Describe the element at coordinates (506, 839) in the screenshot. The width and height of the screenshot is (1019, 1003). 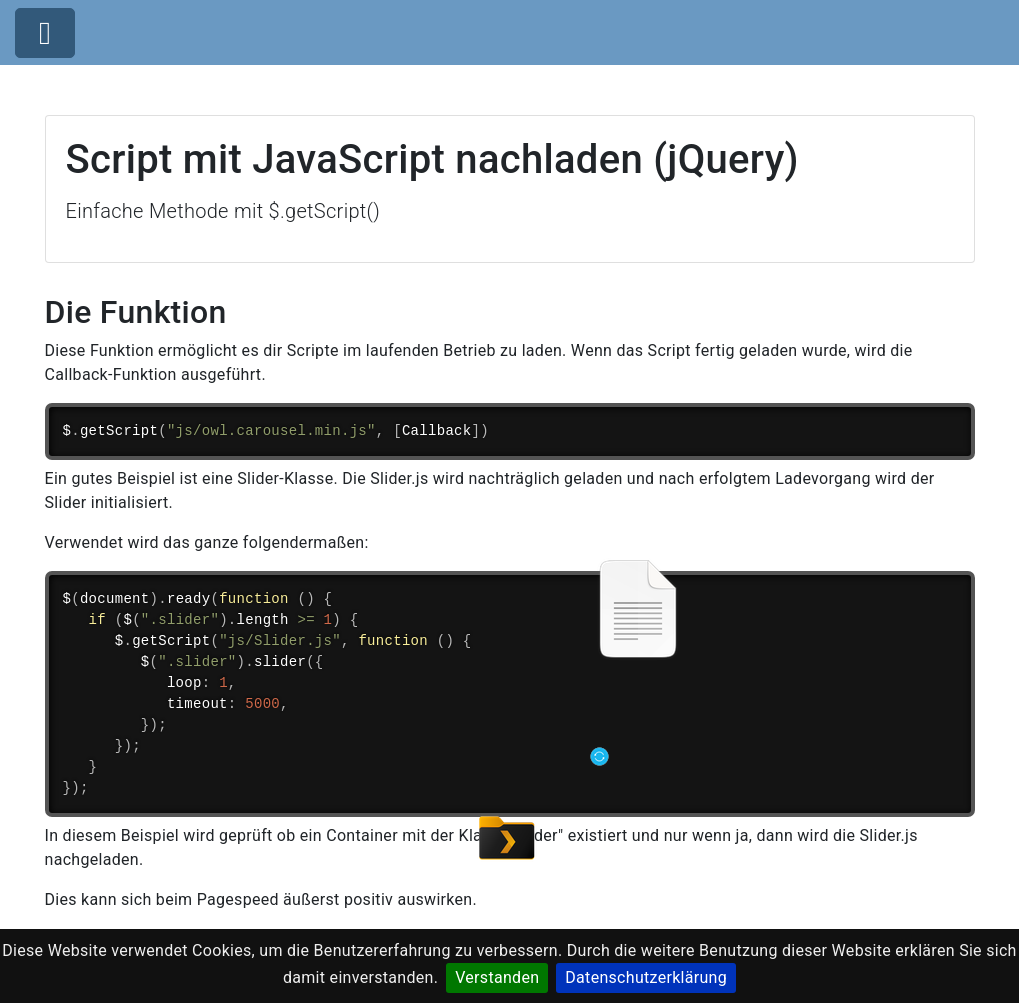
I see `open plex media server files` at that location.